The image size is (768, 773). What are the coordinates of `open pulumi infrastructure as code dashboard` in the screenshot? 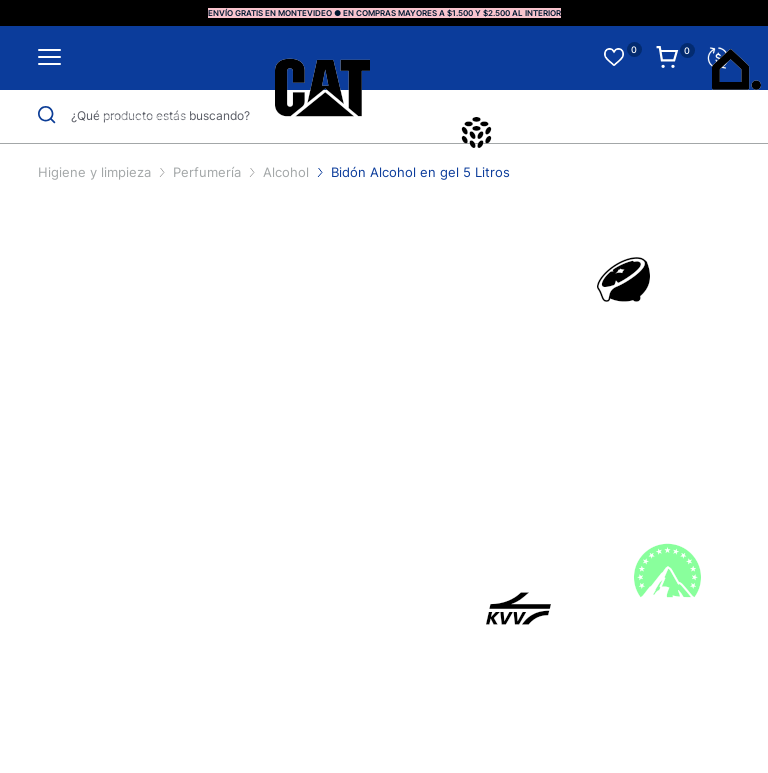 It's located at (476, 132).